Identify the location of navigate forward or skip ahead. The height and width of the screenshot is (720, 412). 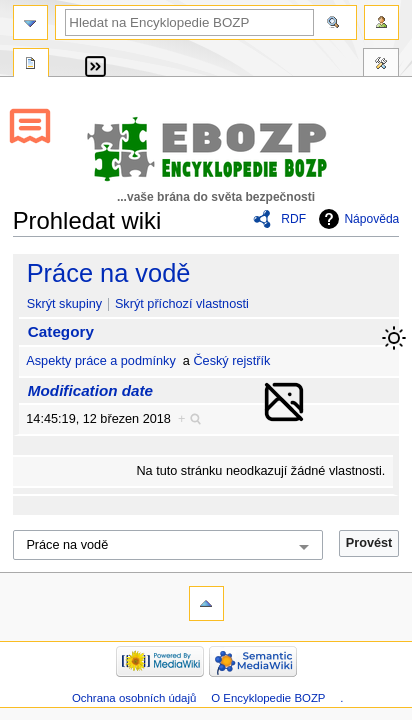
(95, 66).